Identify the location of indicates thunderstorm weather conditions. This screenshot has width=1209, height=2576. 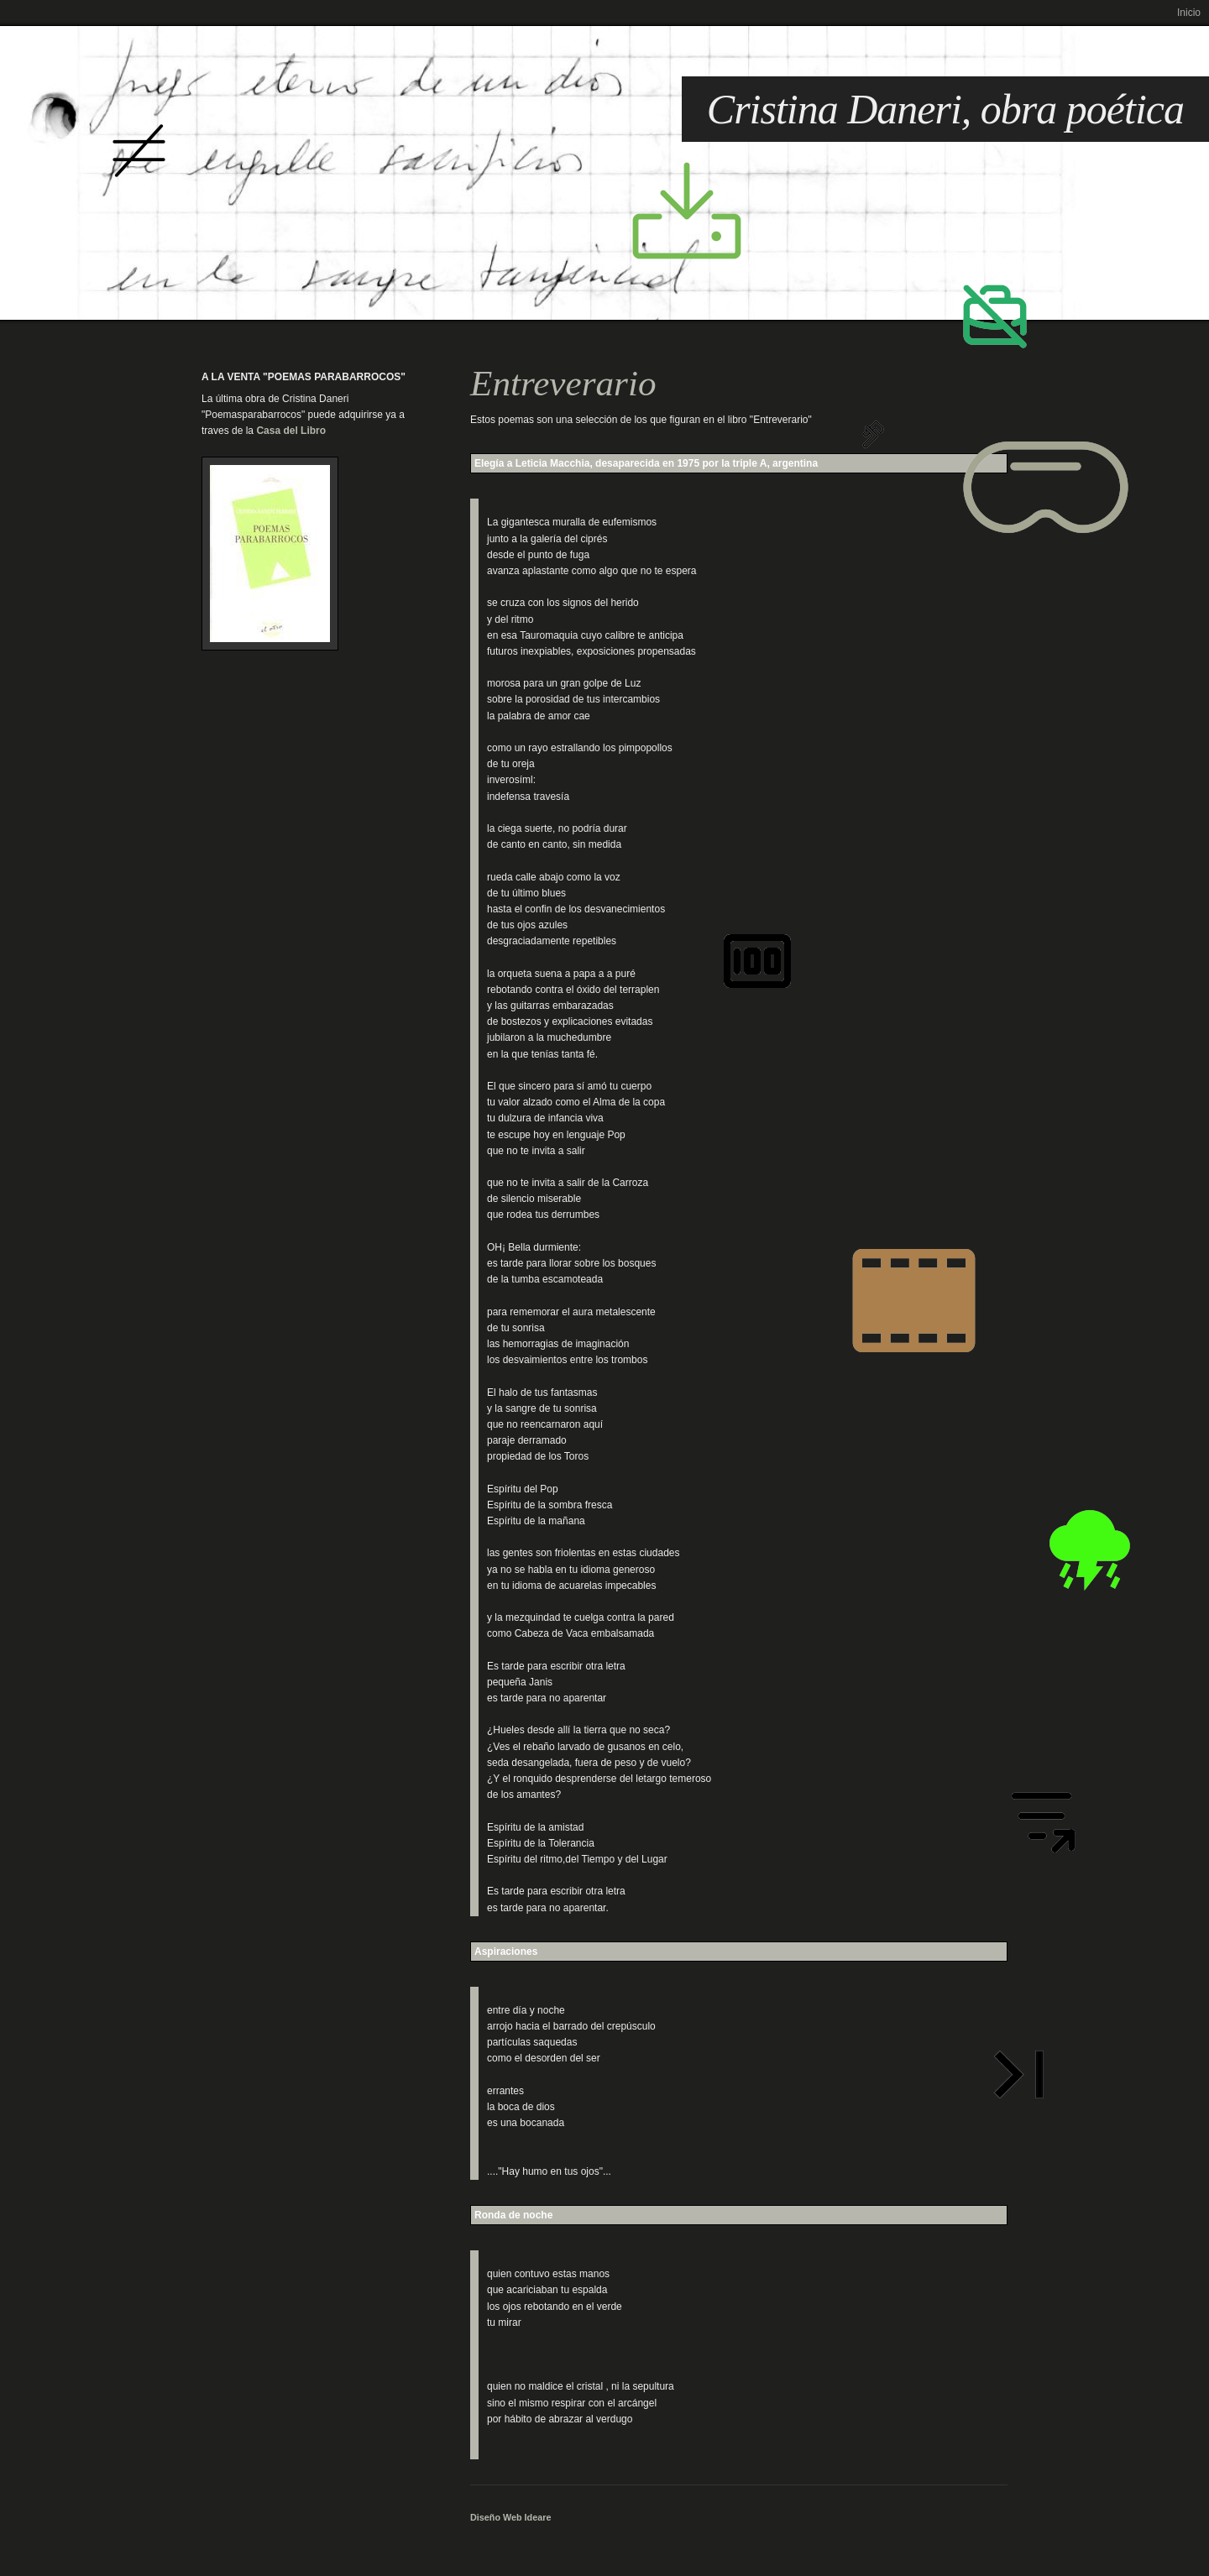
(1090, 1550).